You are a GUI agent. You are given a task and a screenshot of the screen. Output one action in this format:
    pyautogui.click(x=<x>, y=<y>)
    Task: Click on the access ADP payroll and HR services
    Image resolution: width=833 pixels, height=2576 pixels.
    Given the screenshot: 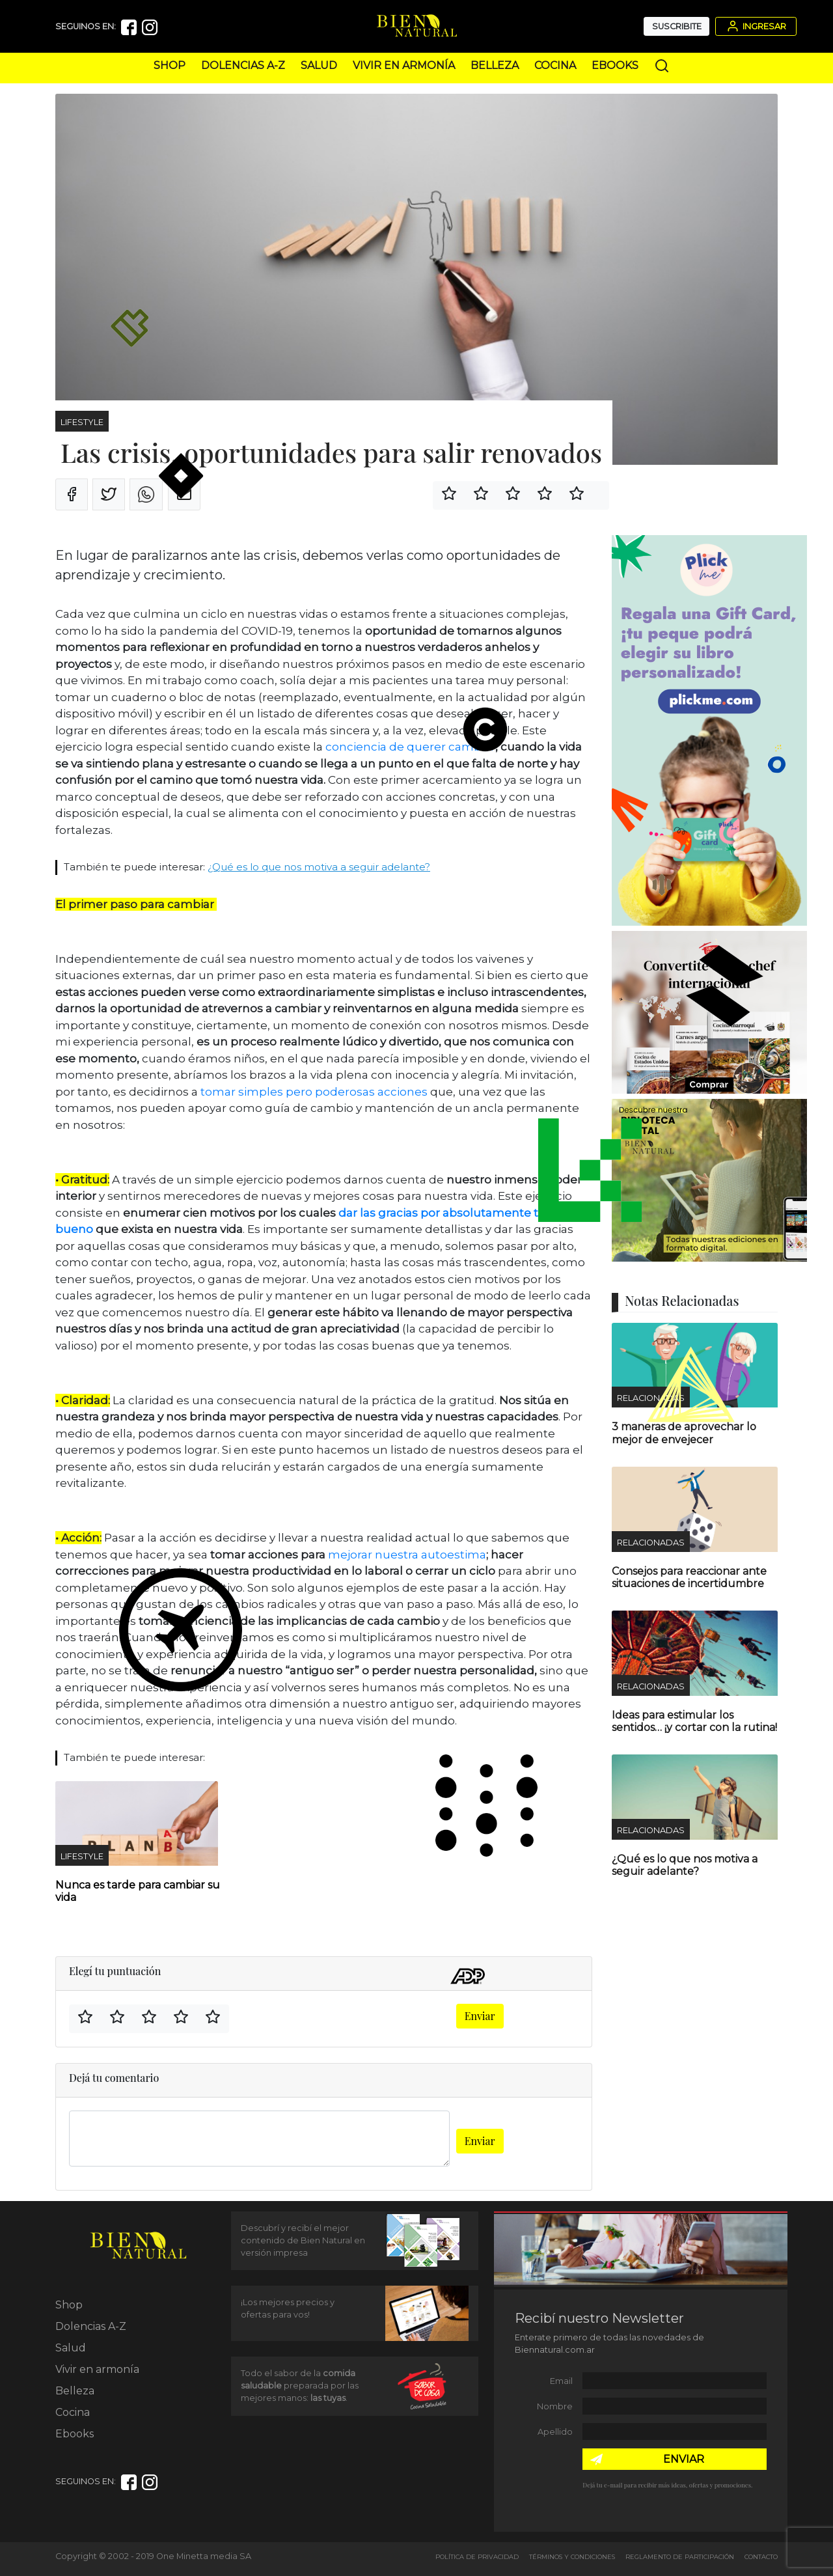 What is the action you would take?
    pyautogui.click(x=467, y=1976)
    